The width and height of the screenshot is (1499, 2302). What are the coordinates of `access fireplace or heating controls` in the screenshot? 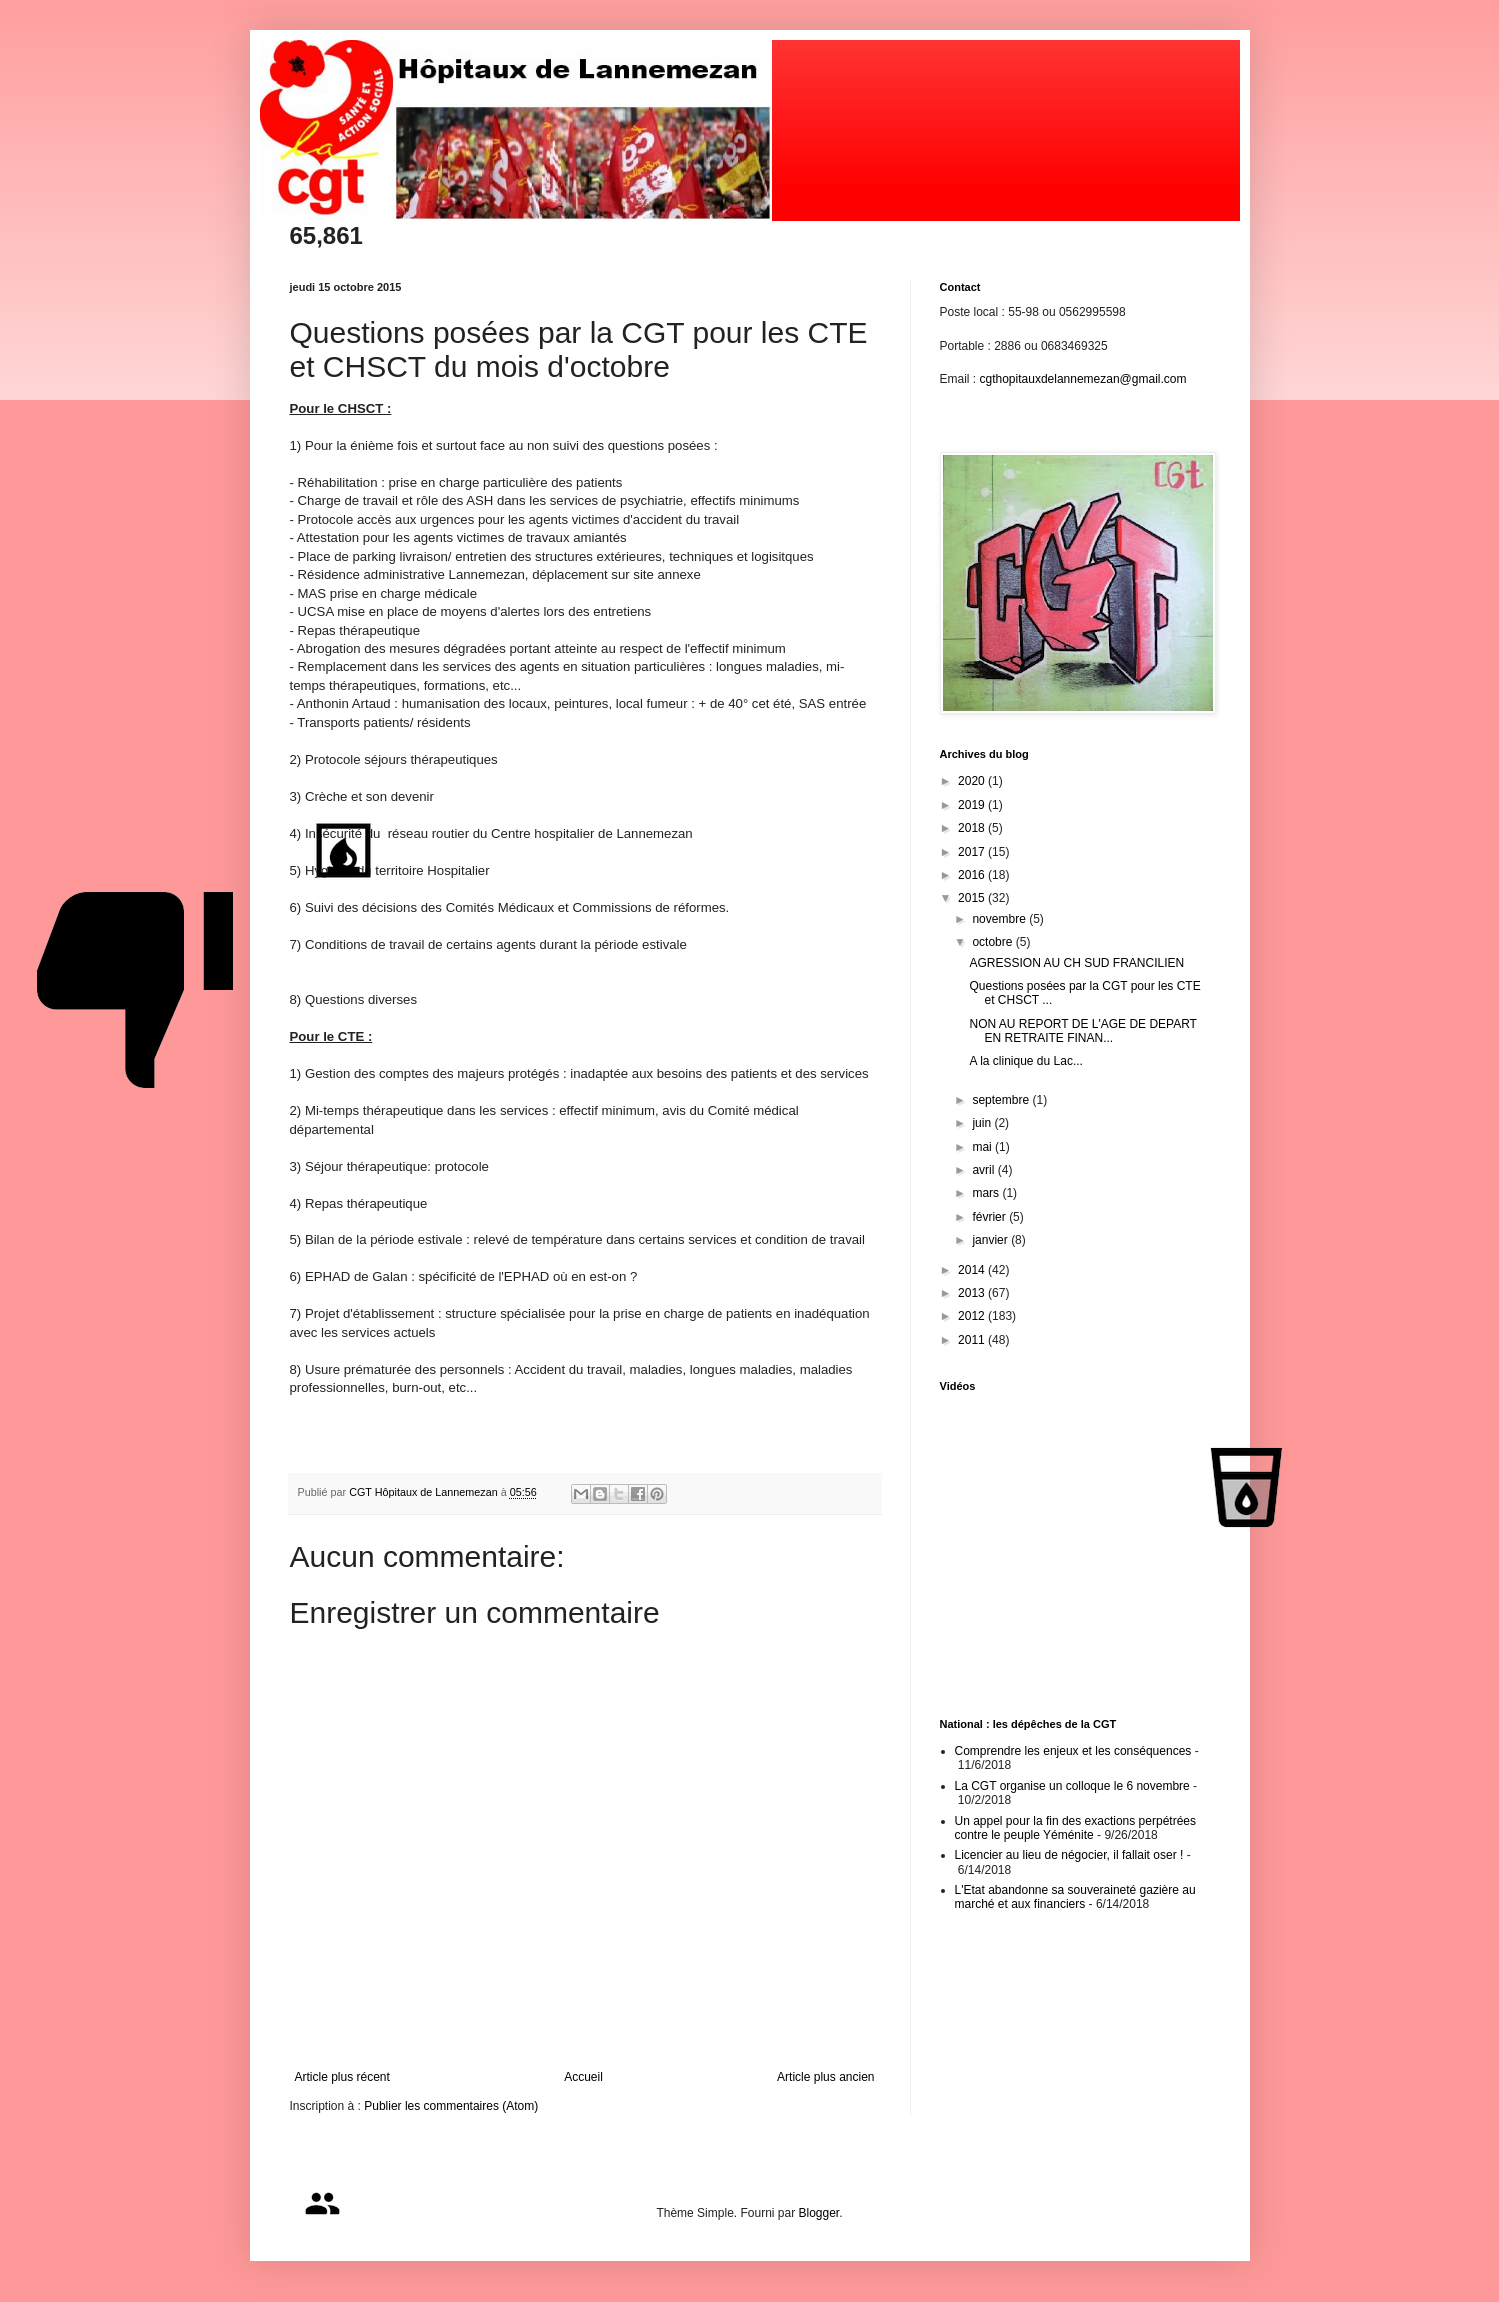 It's located at (343, 850).